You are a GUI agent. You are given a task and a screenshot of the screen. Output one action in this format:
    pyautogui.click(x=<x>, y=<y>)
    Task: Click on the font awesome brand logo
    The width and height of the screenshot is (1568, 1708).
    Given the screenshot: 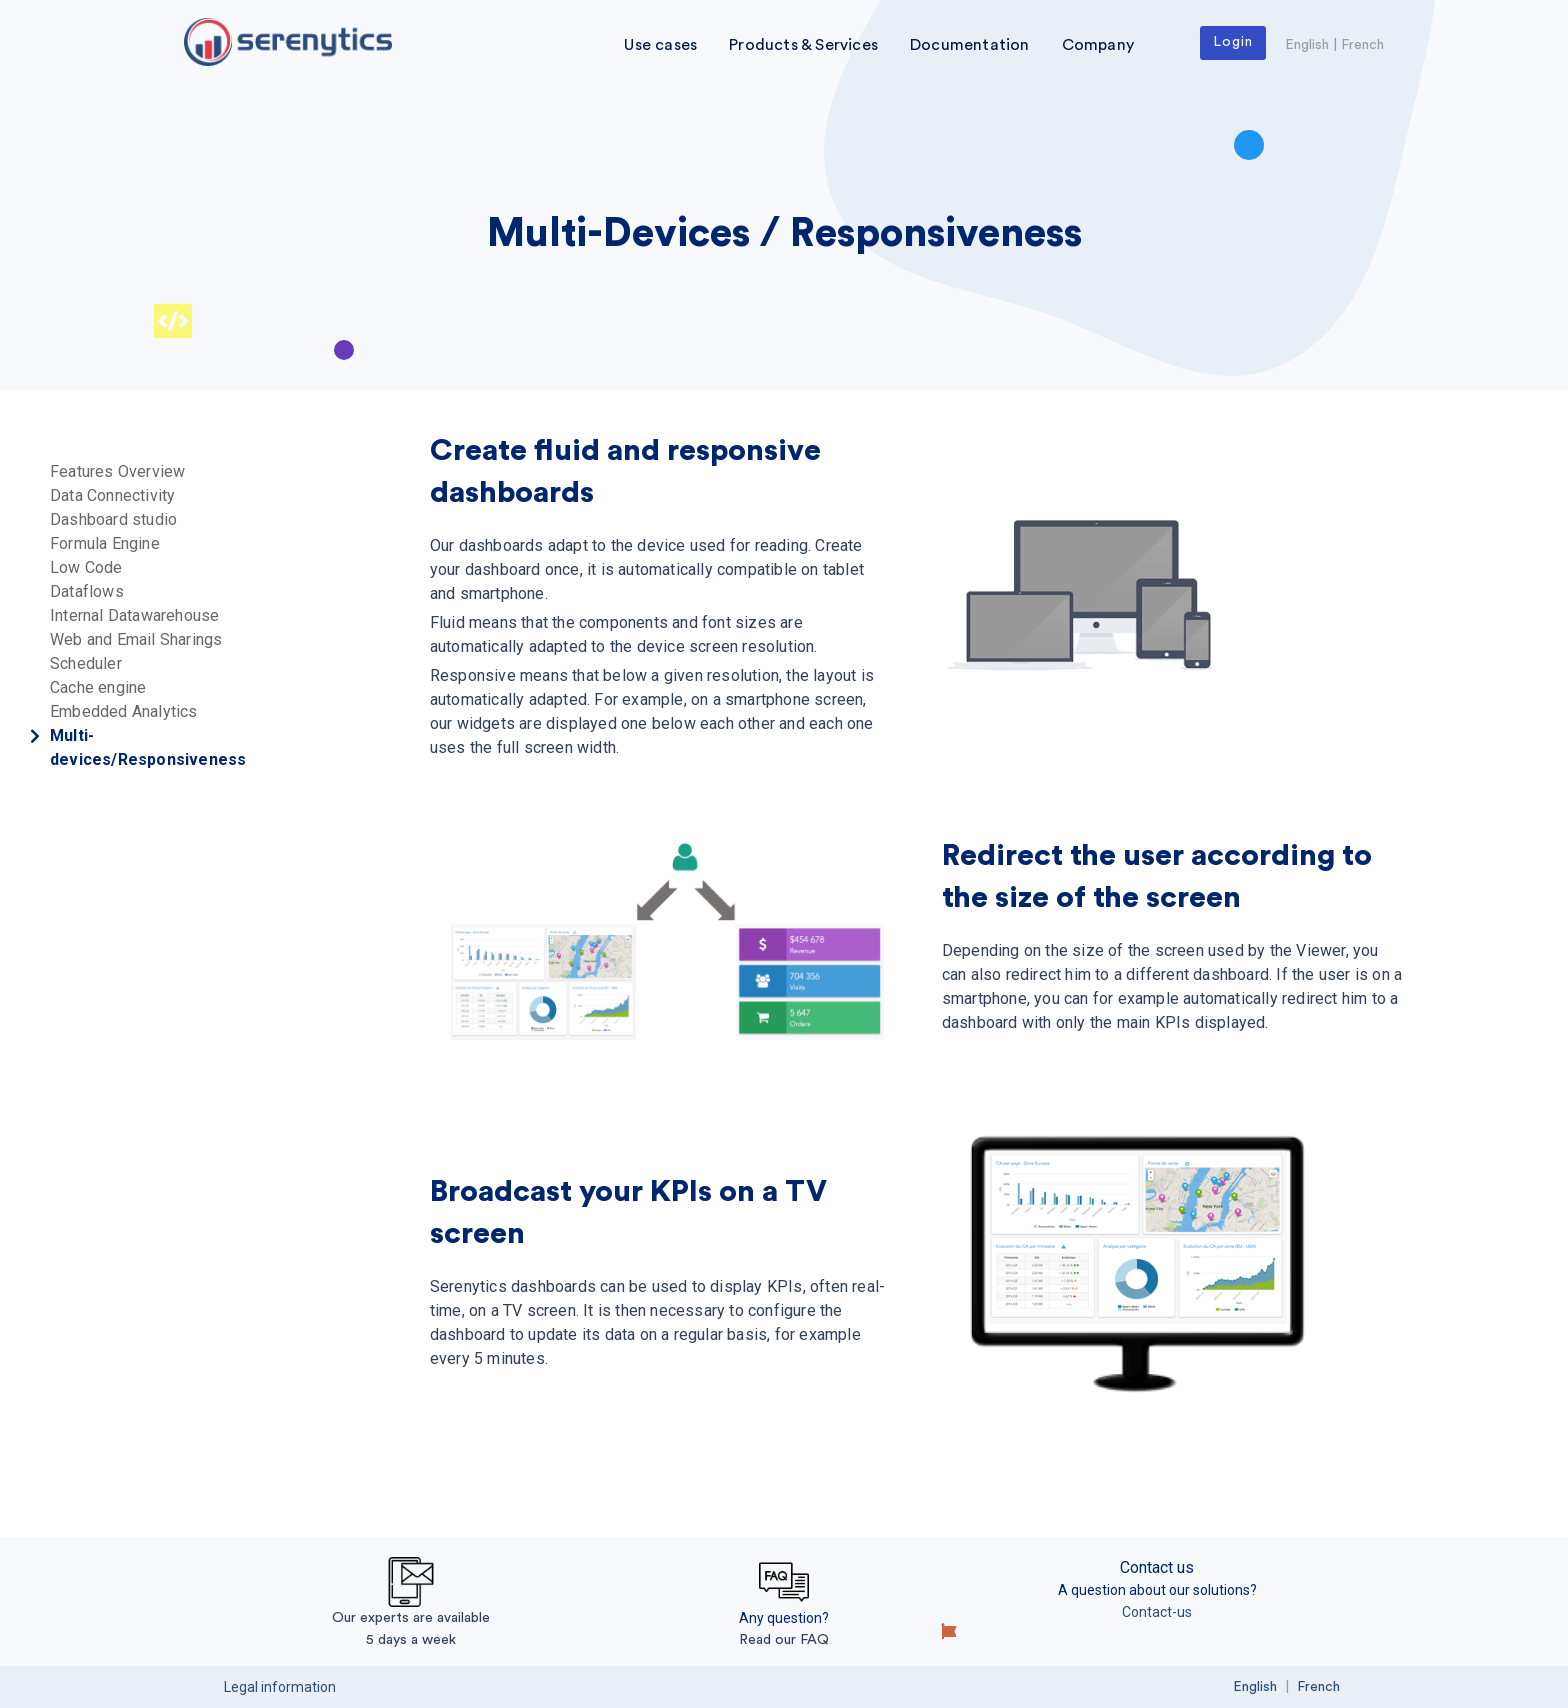 What is the action you would take?
    pyautogui.click(x=949, y=1631)
    